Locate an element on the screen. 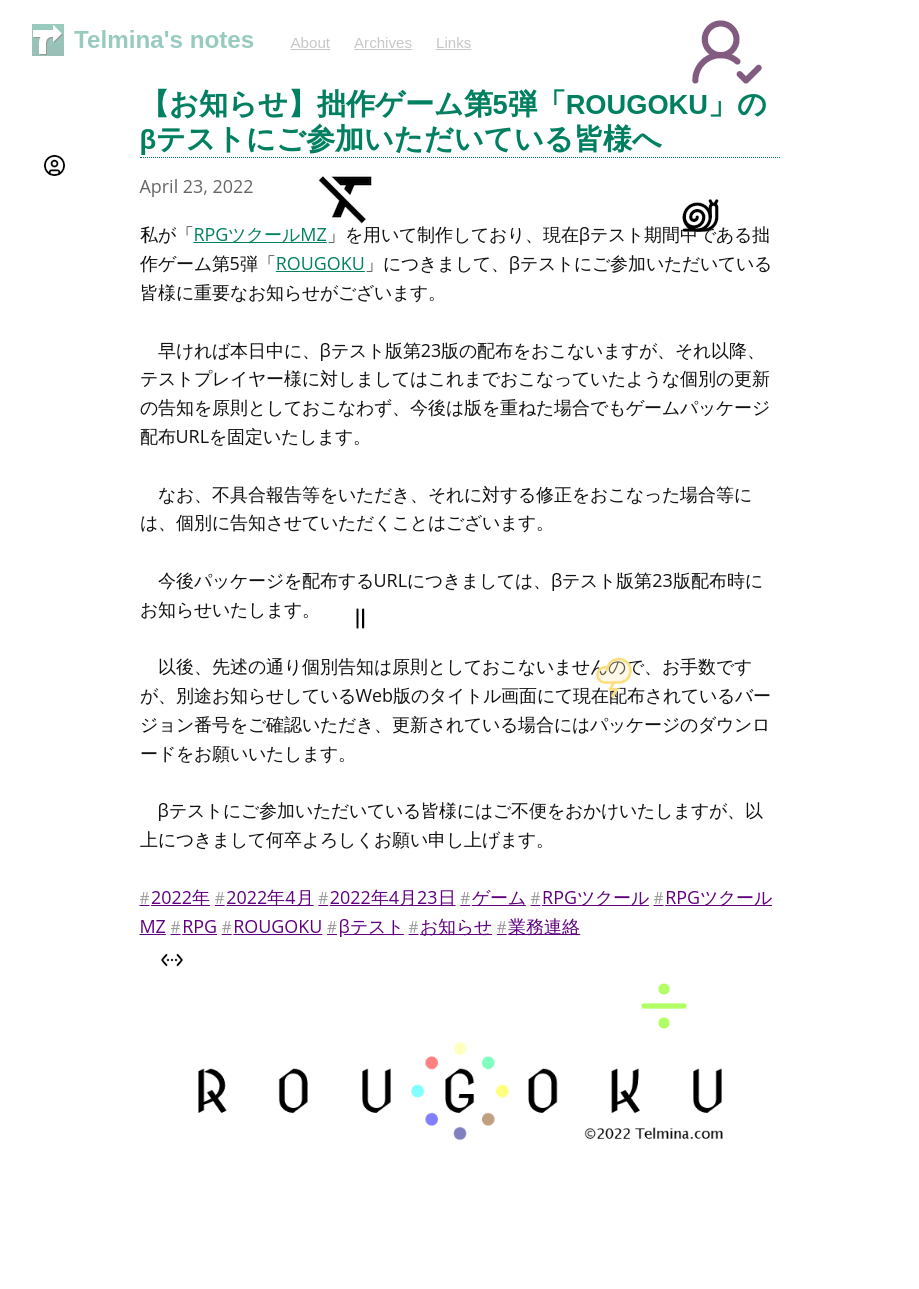  view your profile is located at coordinates (54, 165).